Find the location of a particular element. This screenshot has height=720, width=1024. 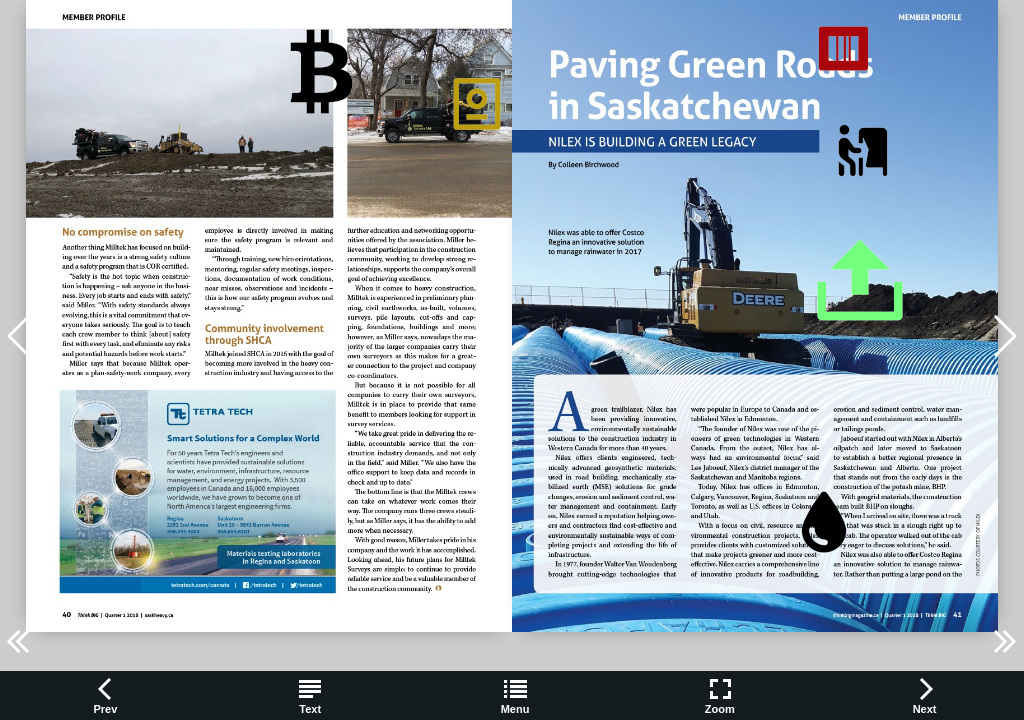

adjust water or hydration settings is located at coordinates (824, 523).